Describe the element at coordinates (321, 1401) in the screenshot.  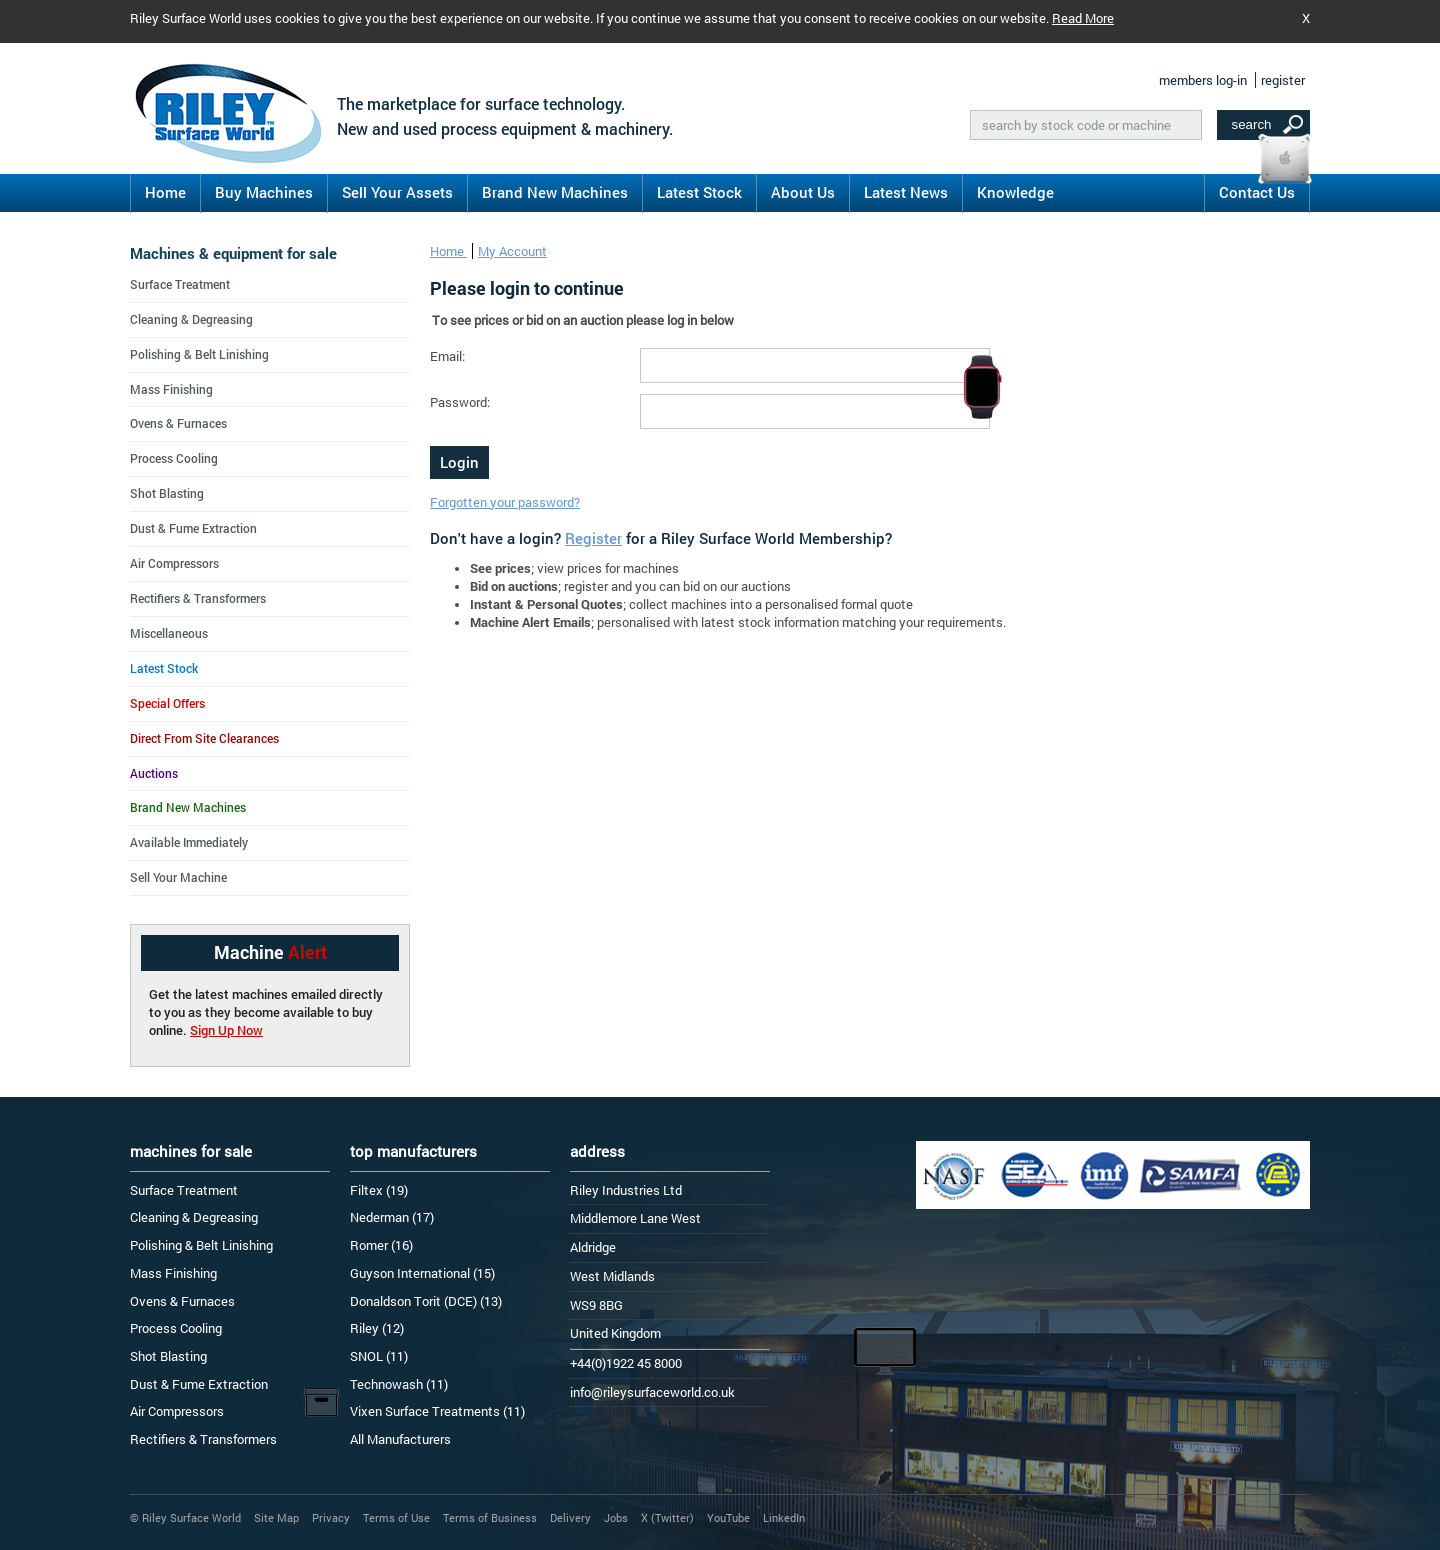
I see `access archived emails` at that location.